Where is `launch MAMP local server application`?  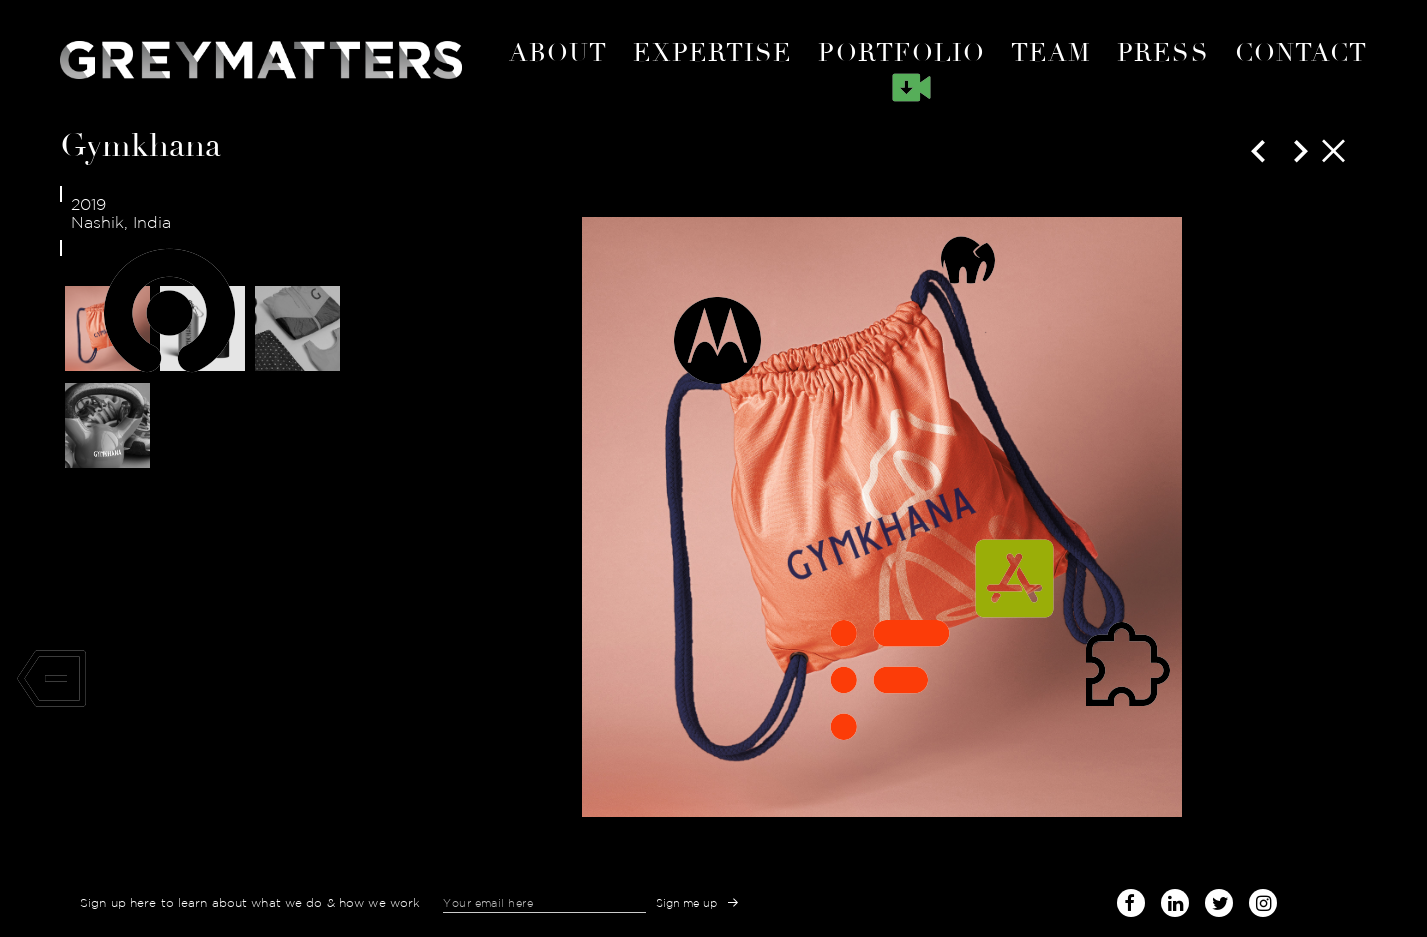 launch MAMP local server application is located at coordinates (968, 260).